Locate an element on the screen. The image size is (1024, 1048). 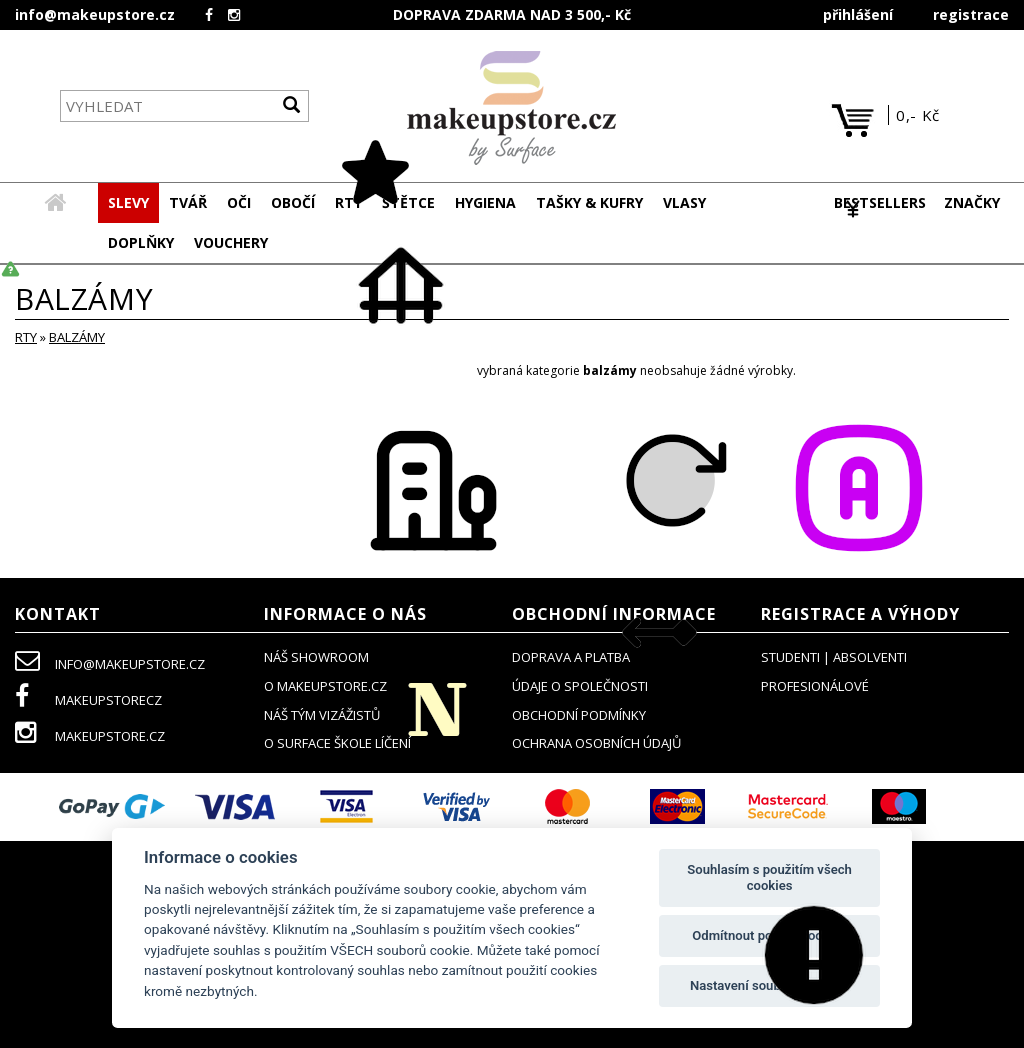
view property listings is located at coordinates (433, 487).